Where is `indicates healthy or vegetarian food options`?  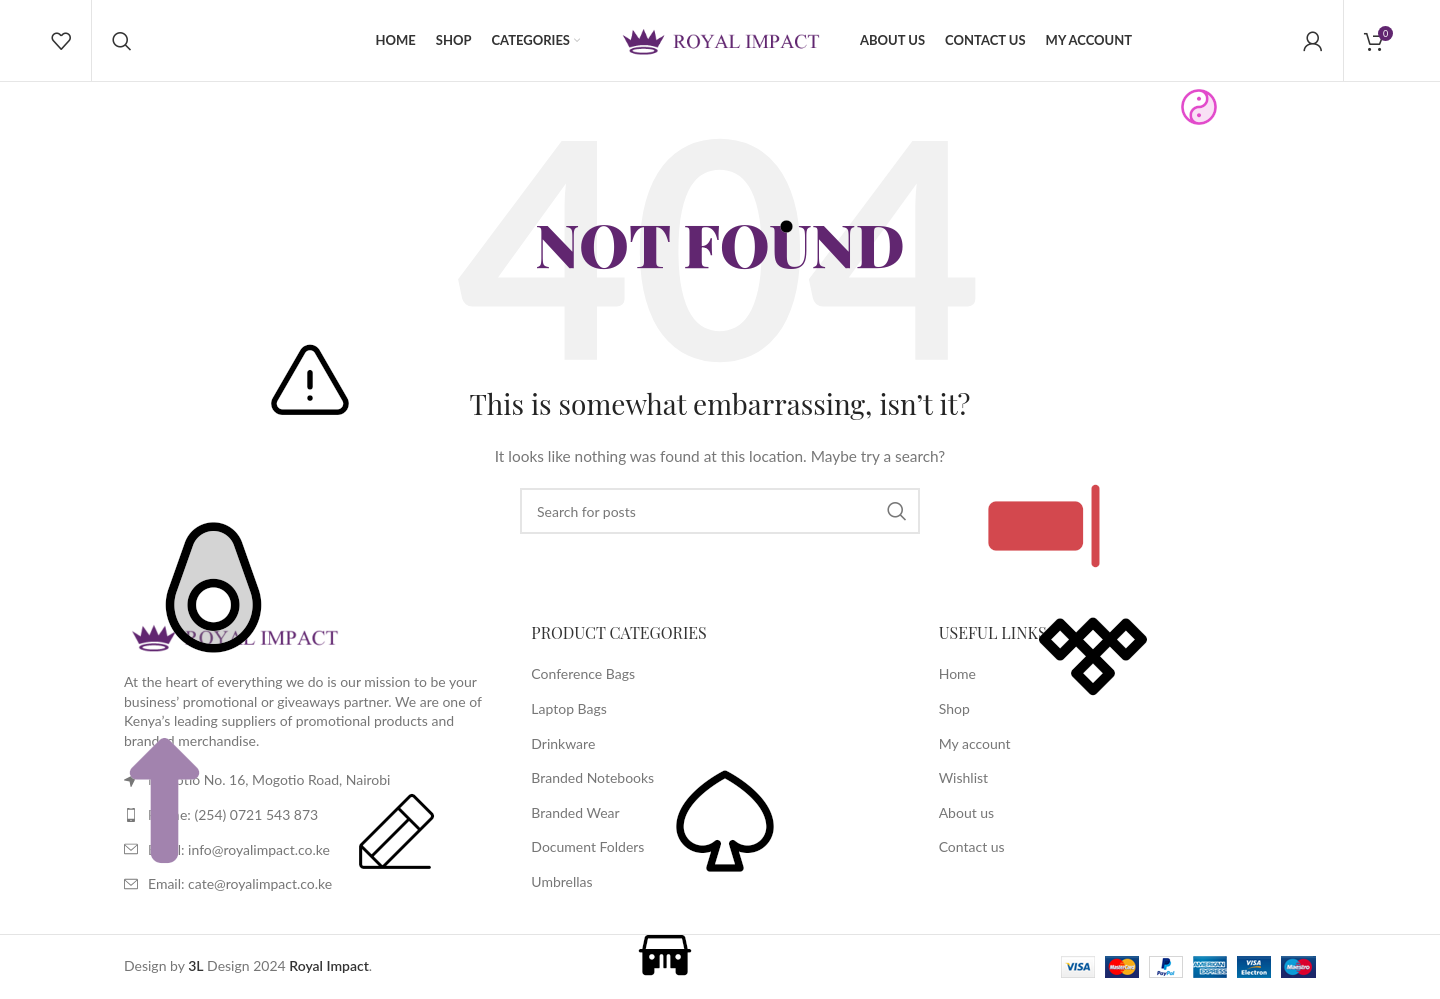
indicates healthy or vegetarian food options is located at coordinates (213, 587).